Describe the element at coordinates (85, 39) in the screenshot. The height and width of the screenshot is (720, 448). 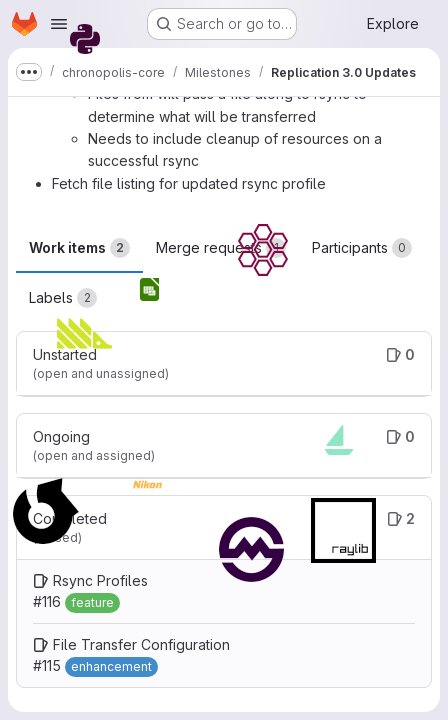
I see `python programming language logo` at that location.